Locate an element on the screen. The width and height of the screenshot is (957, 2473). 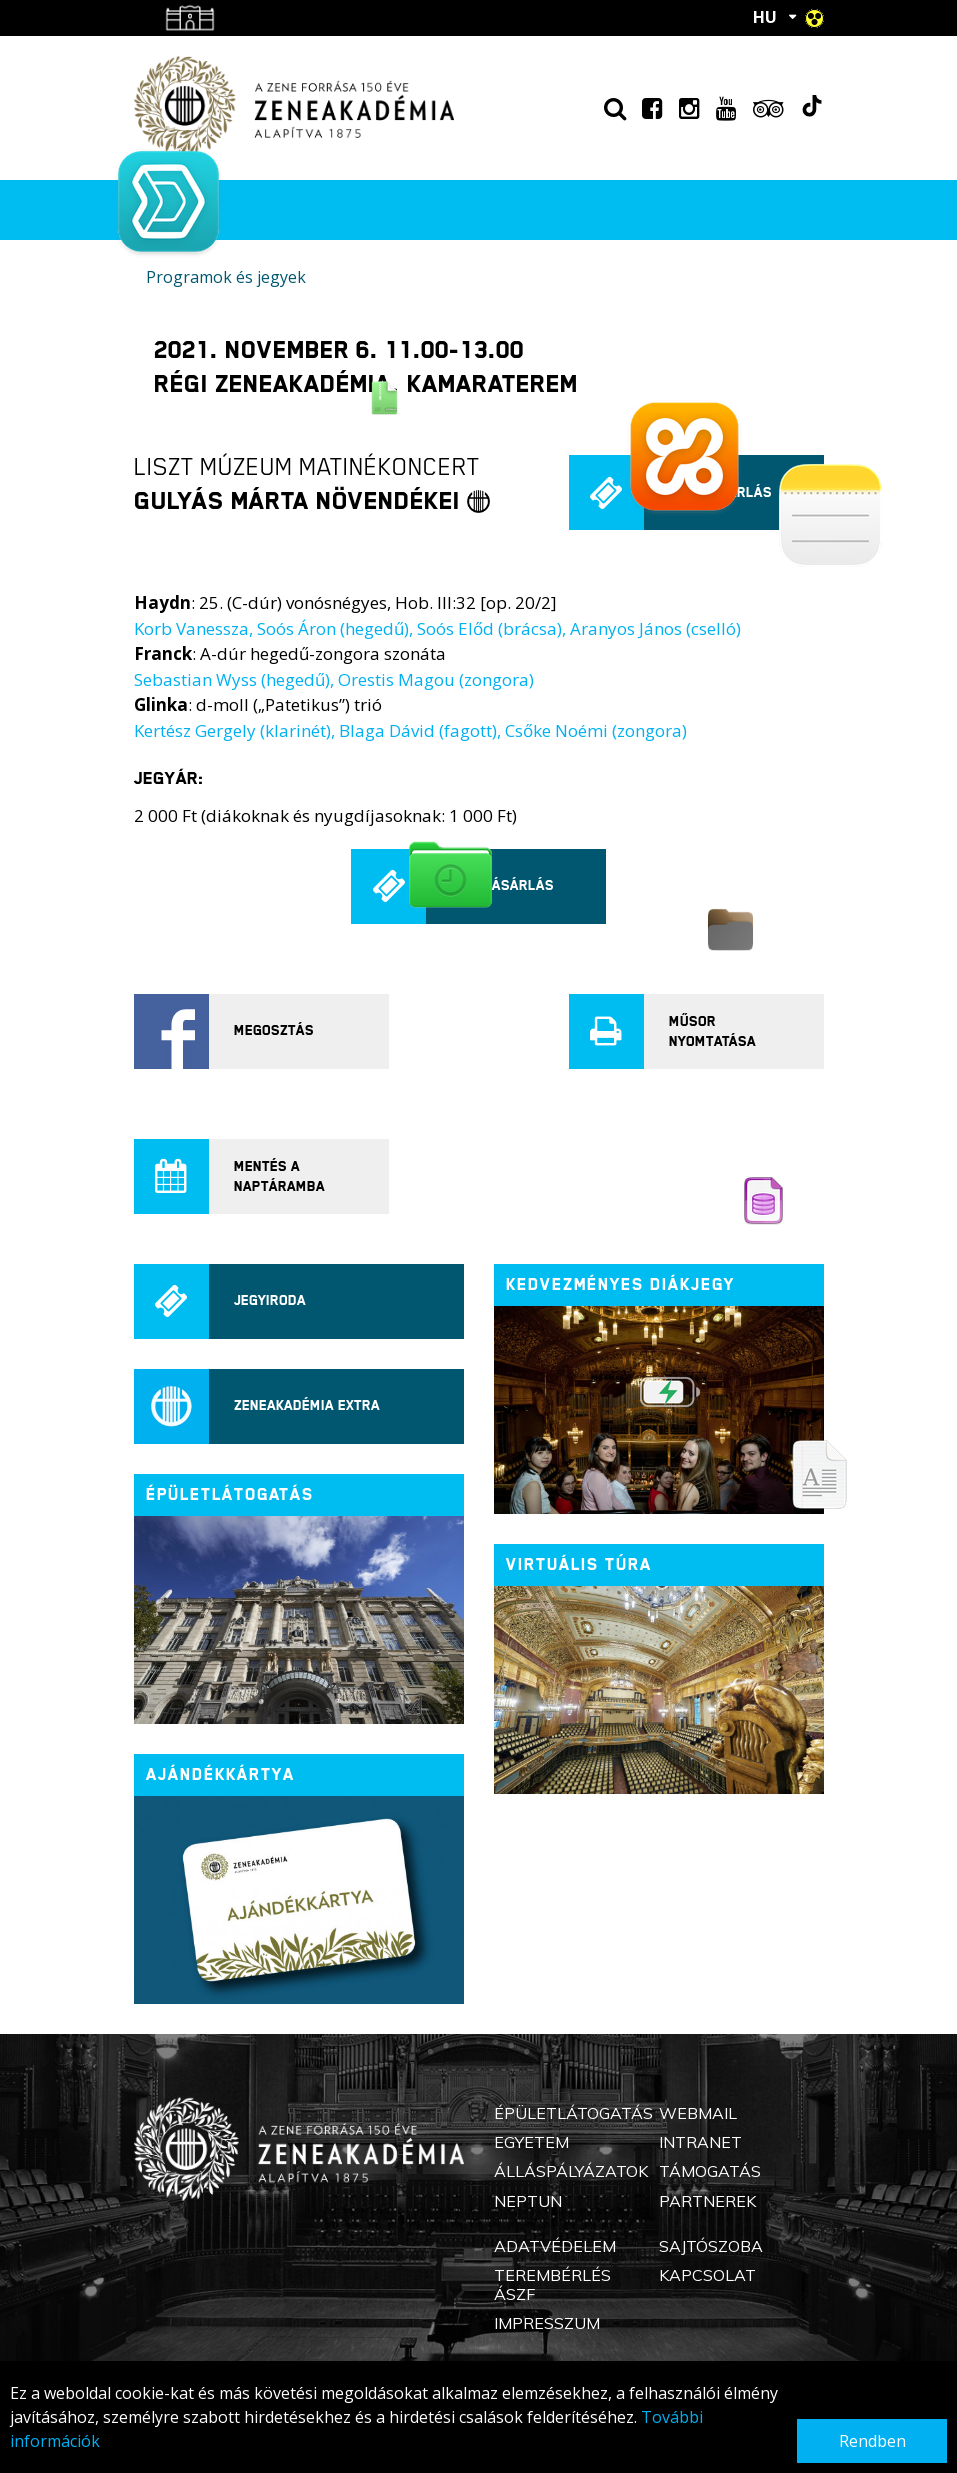
open the documents app is located at coordinates (413, 1705).